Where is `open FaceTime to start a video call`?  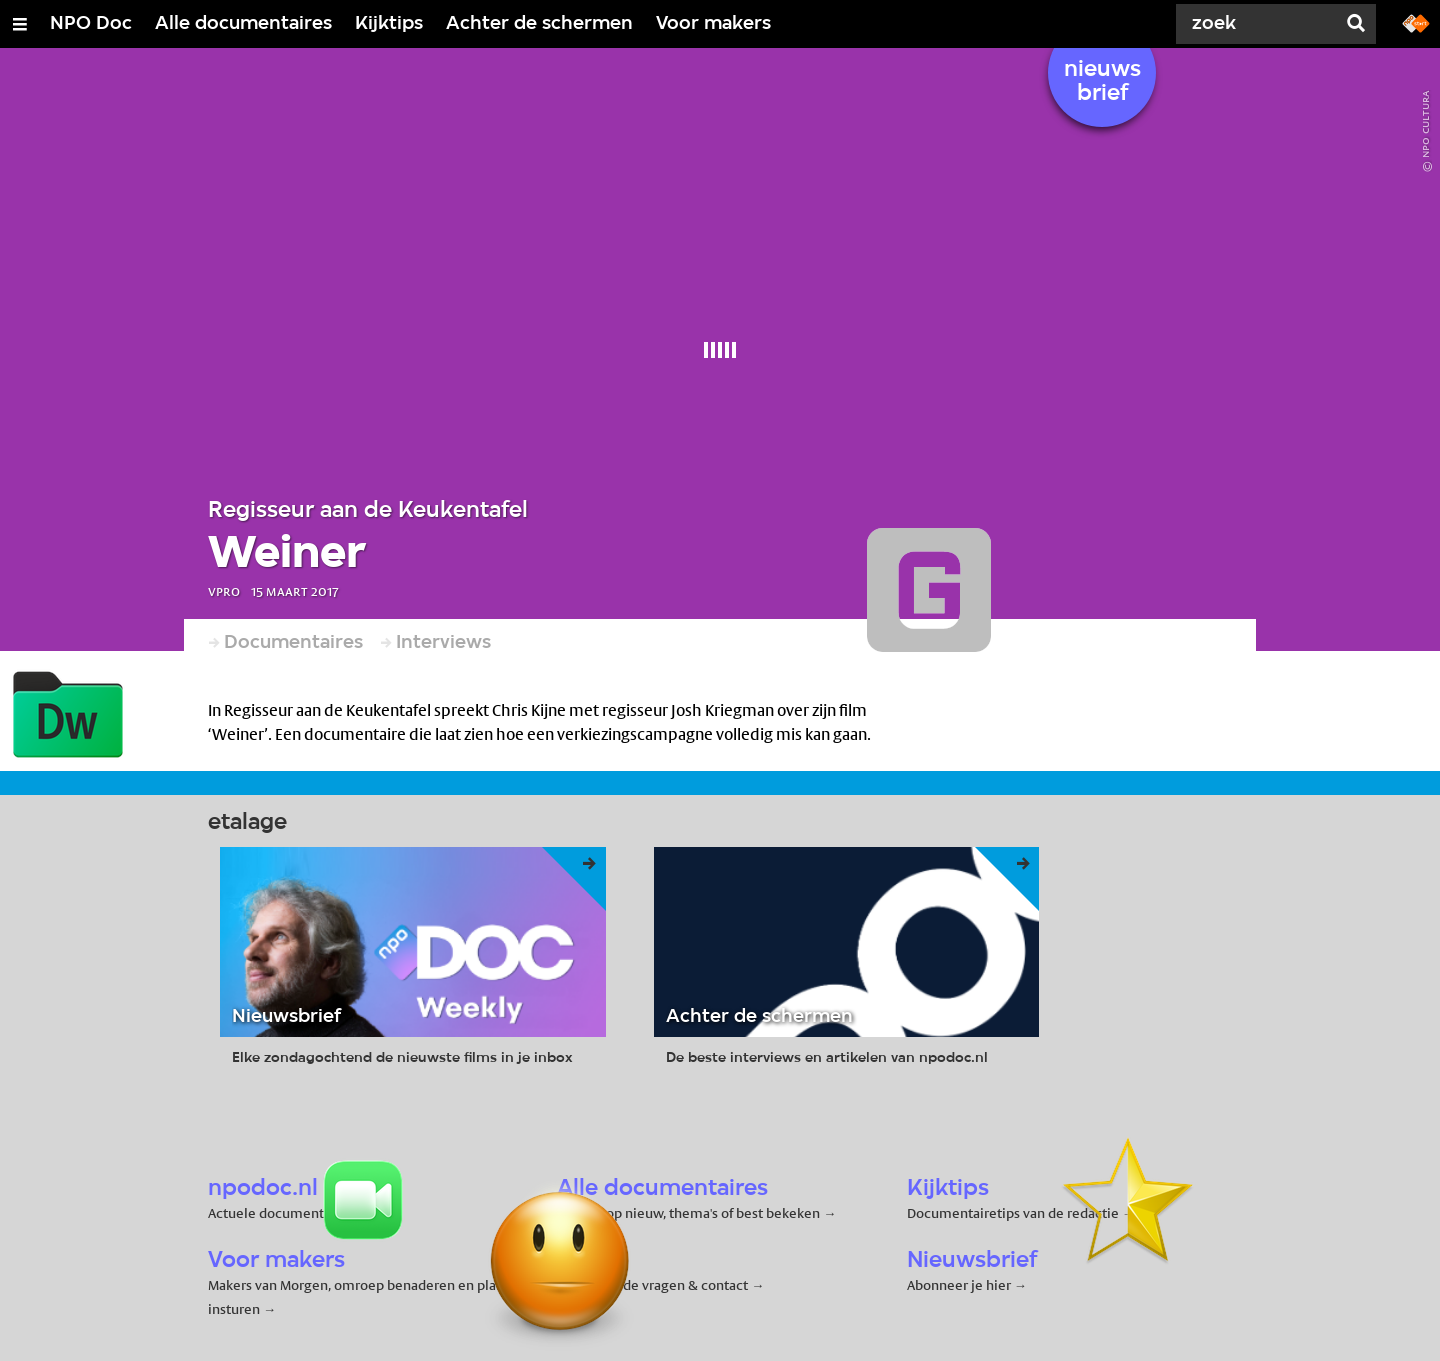
open FaceTime to start a video call is located at coordinates (363, 1200).